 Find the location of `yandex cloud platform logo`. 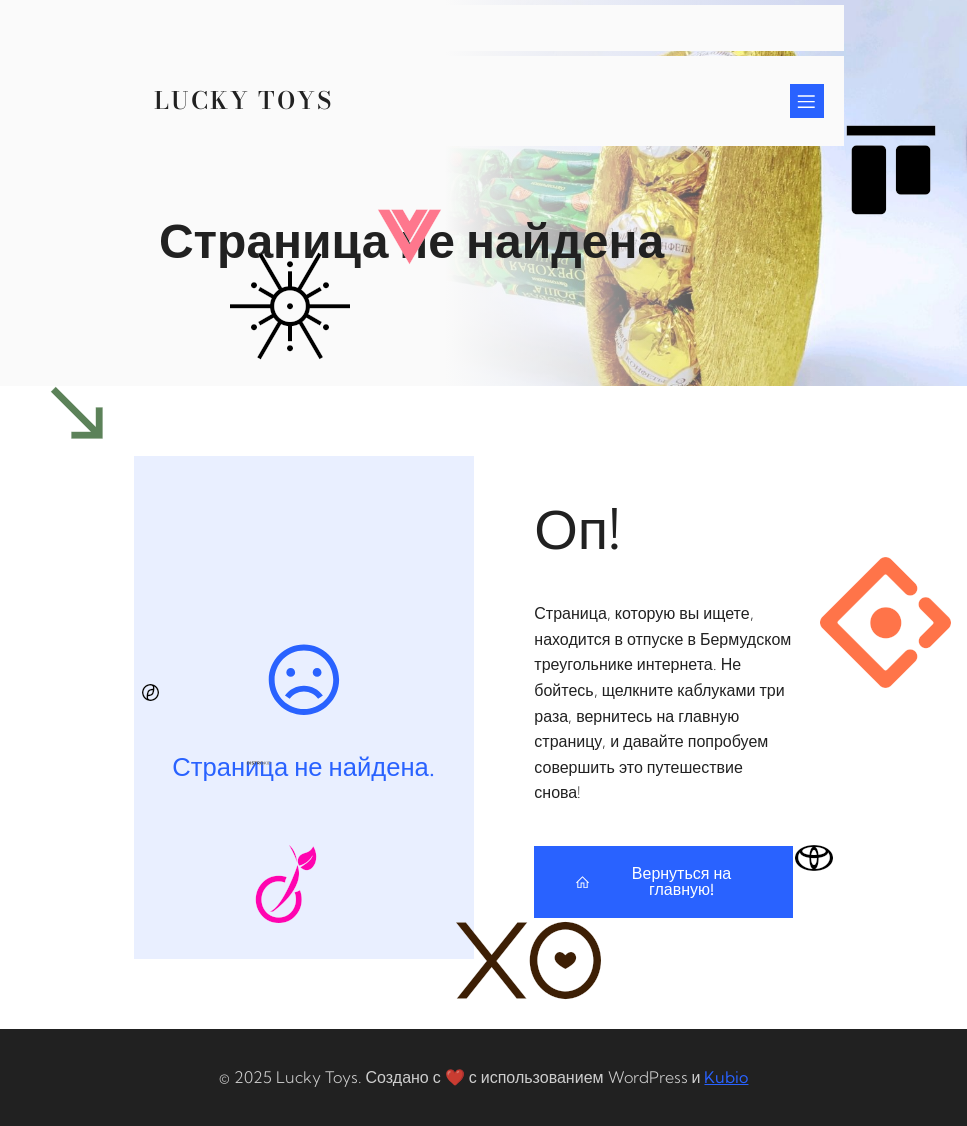

yandex cloud platform logo is located at coordinates (150, 692).